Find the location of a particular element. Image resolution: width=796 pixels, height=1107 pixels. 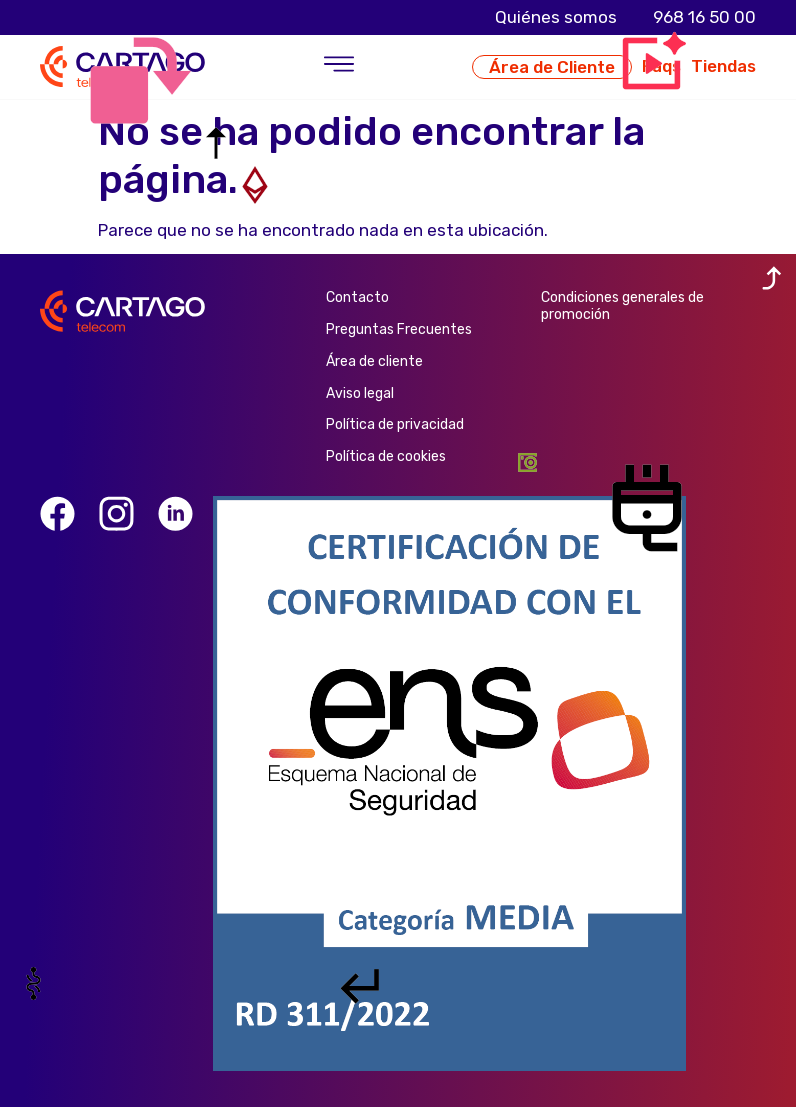

recoil state management library logo is located at coordinates (33, 983).